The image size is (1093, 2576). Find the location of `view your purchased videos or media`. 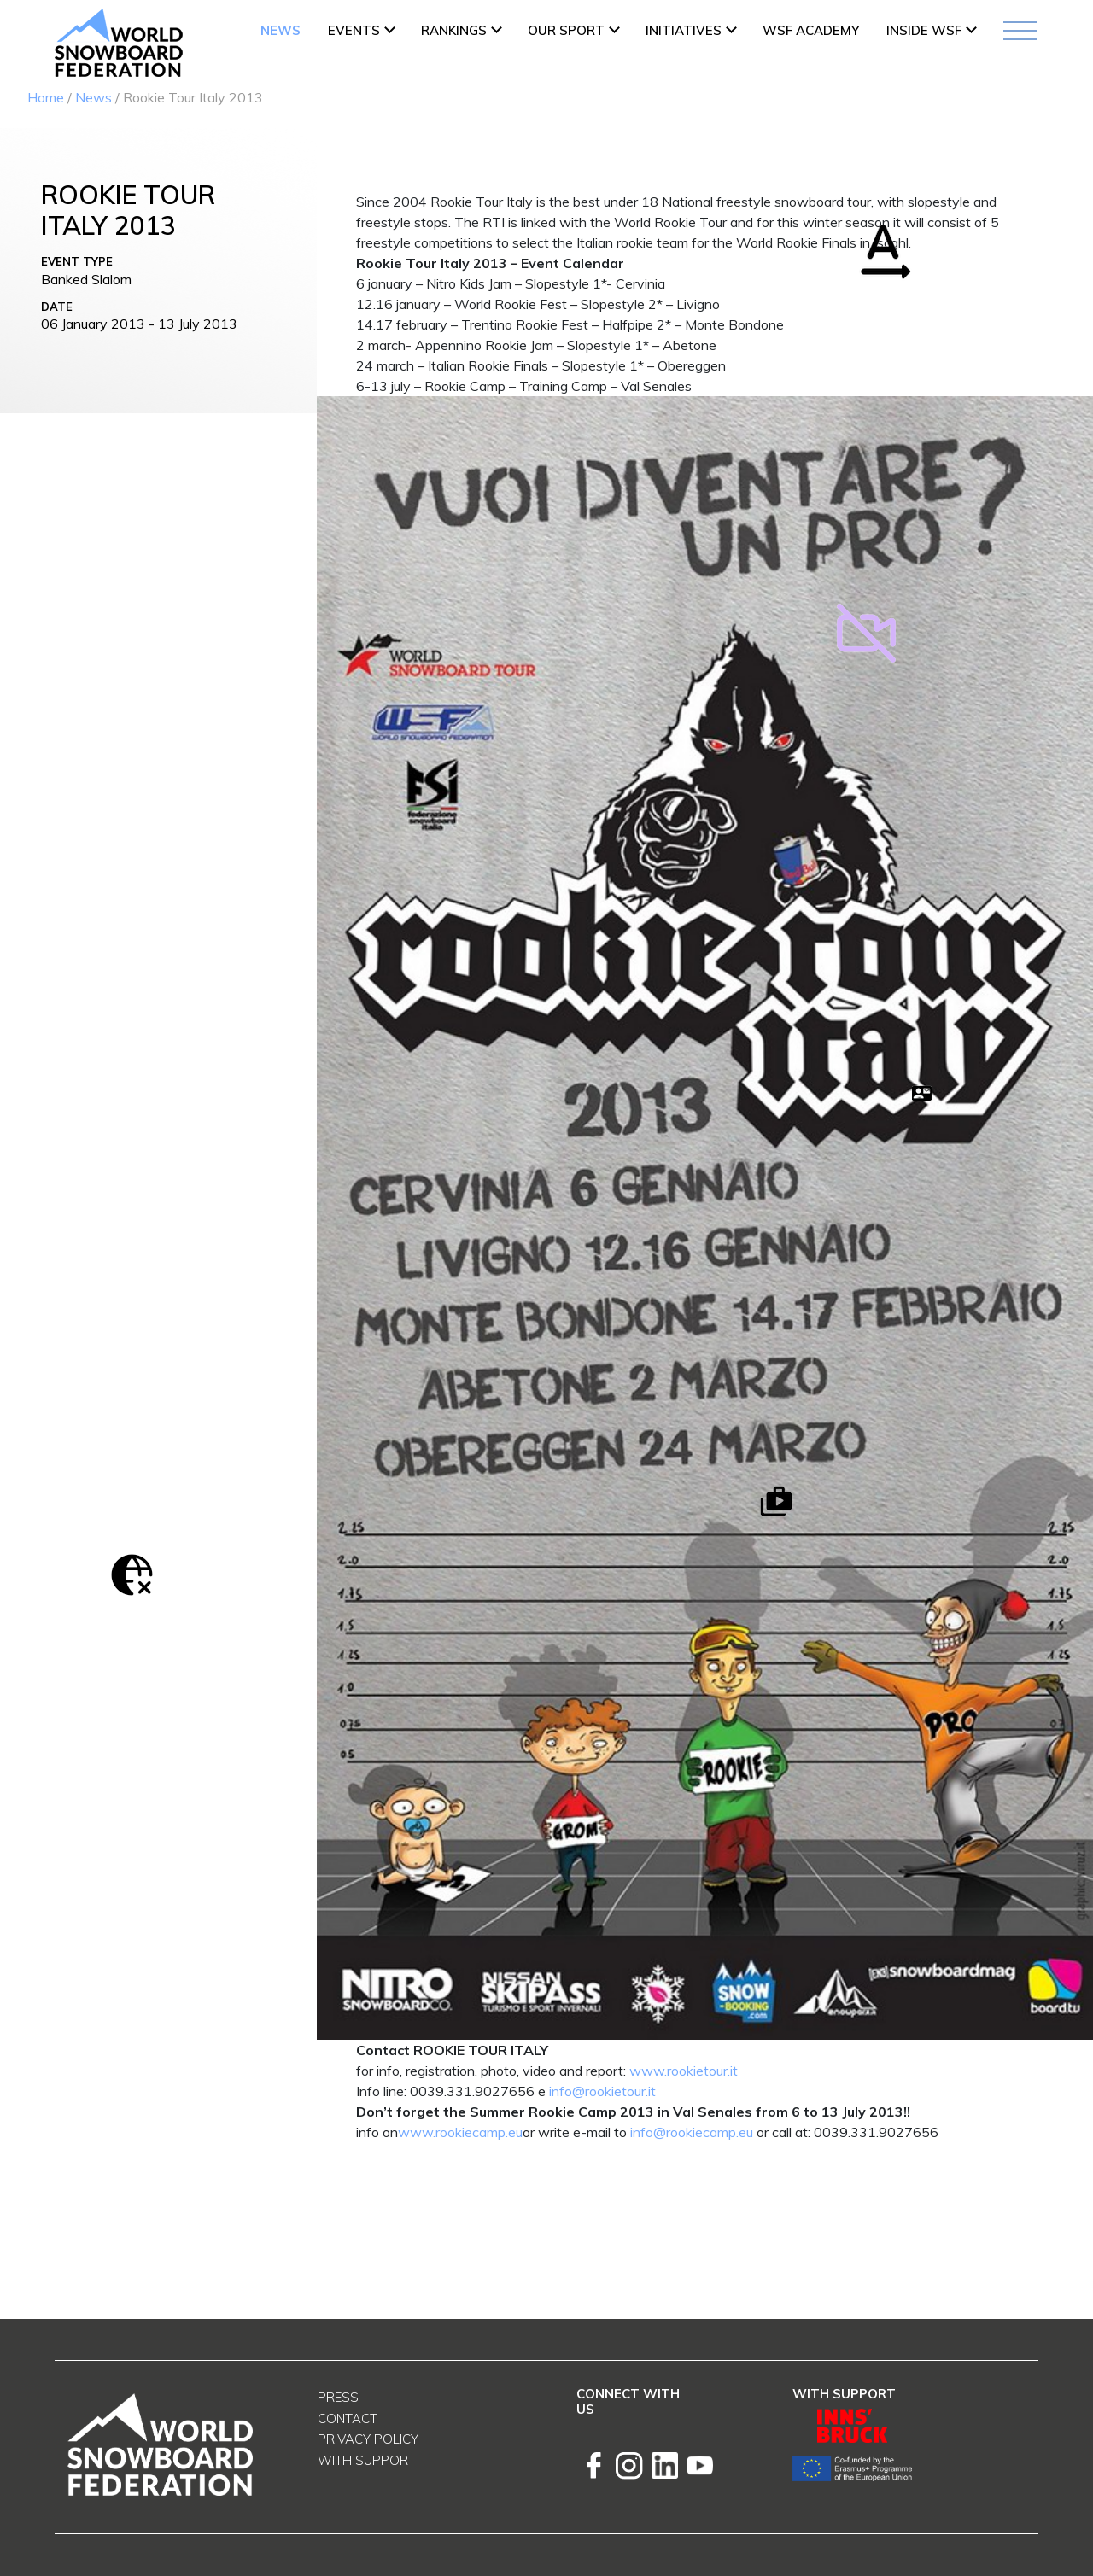

view your purchased videos or media is located at coordinates (776, 1502).